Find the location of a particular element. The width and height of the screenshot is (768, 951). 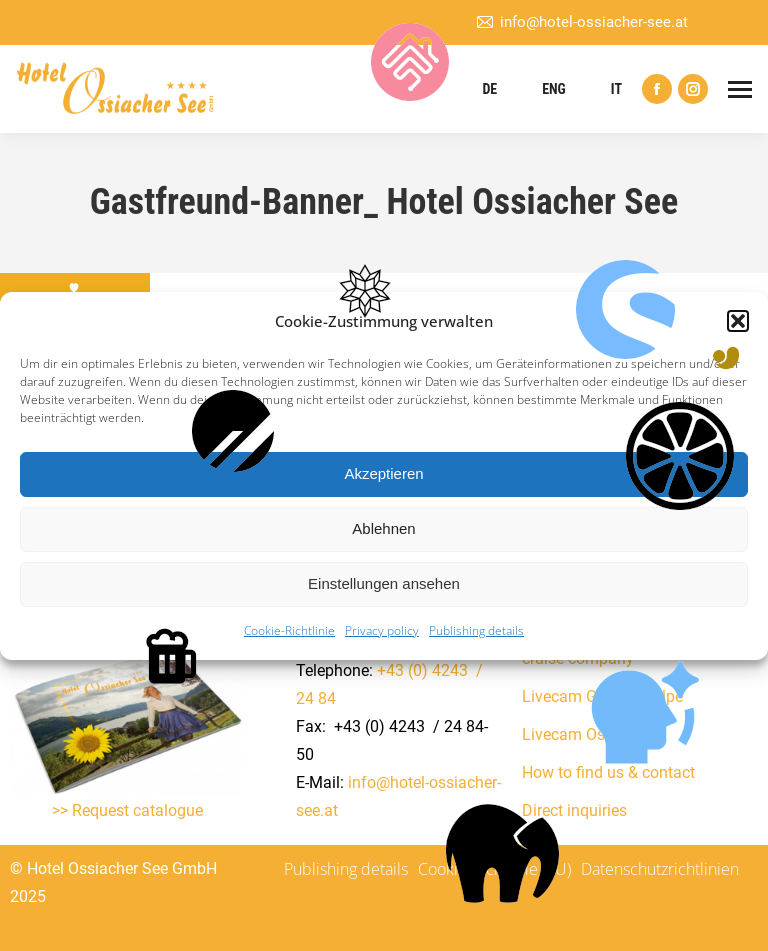

browse nearby bars or breweries is located at coordinates (172, 657).